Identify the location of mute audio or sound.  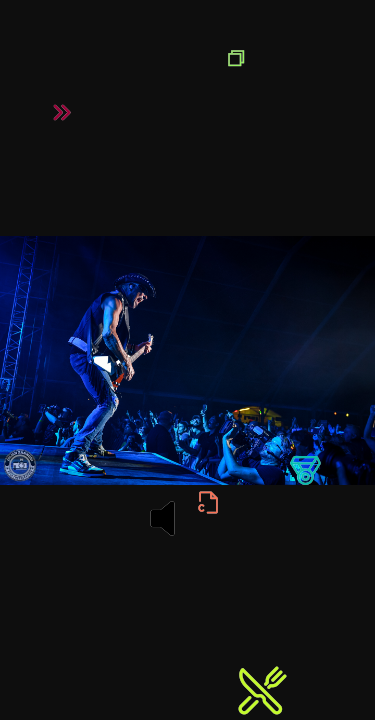
(162, 518).